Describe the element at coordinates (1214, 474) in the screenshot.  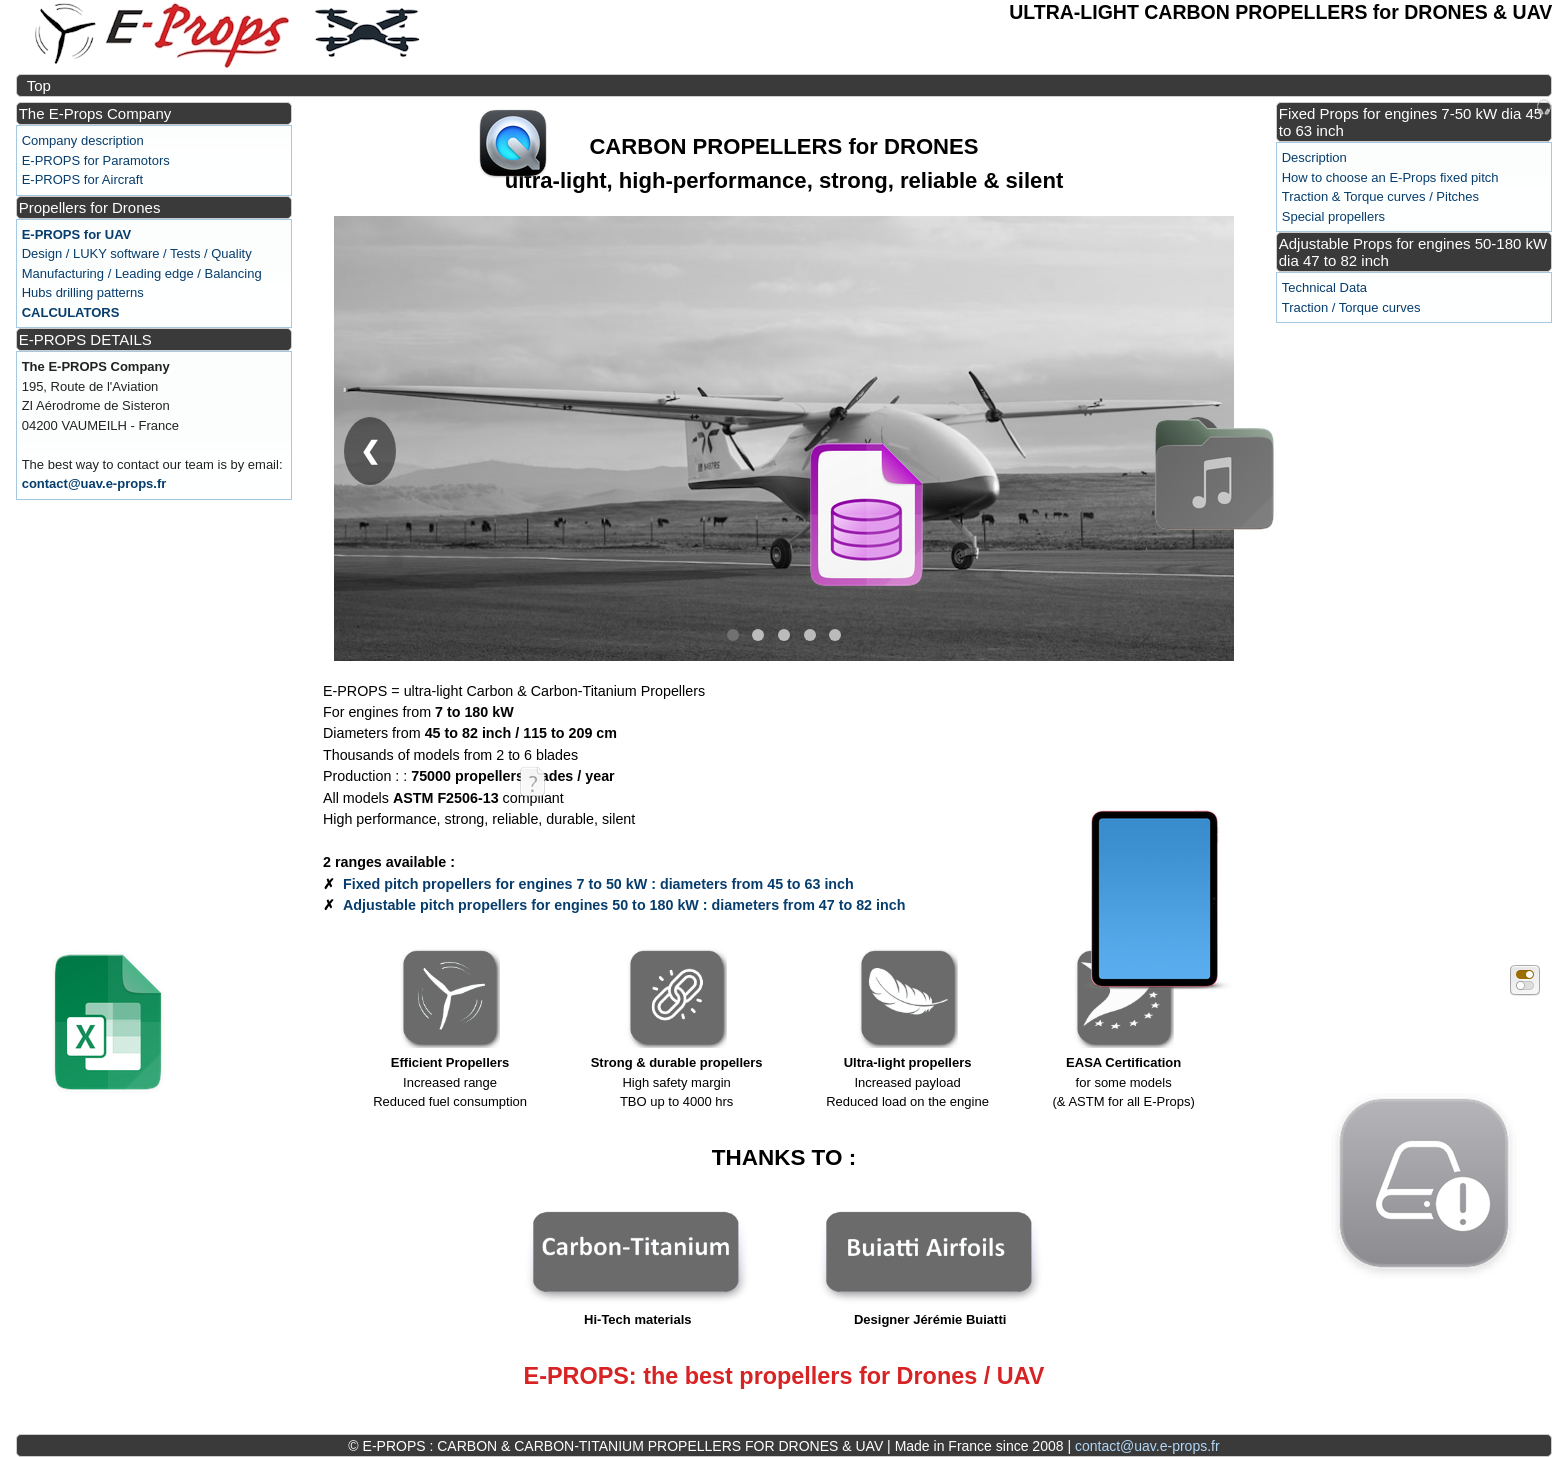
I see `open your music folder` at that location.